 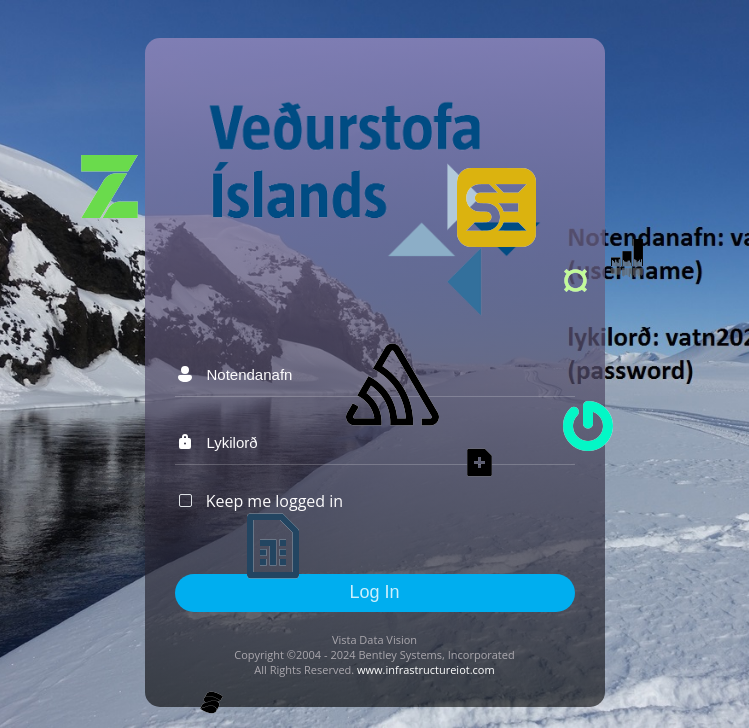 I want to click on link to Solid project or decentralized web services, so click(x=211, y=702).